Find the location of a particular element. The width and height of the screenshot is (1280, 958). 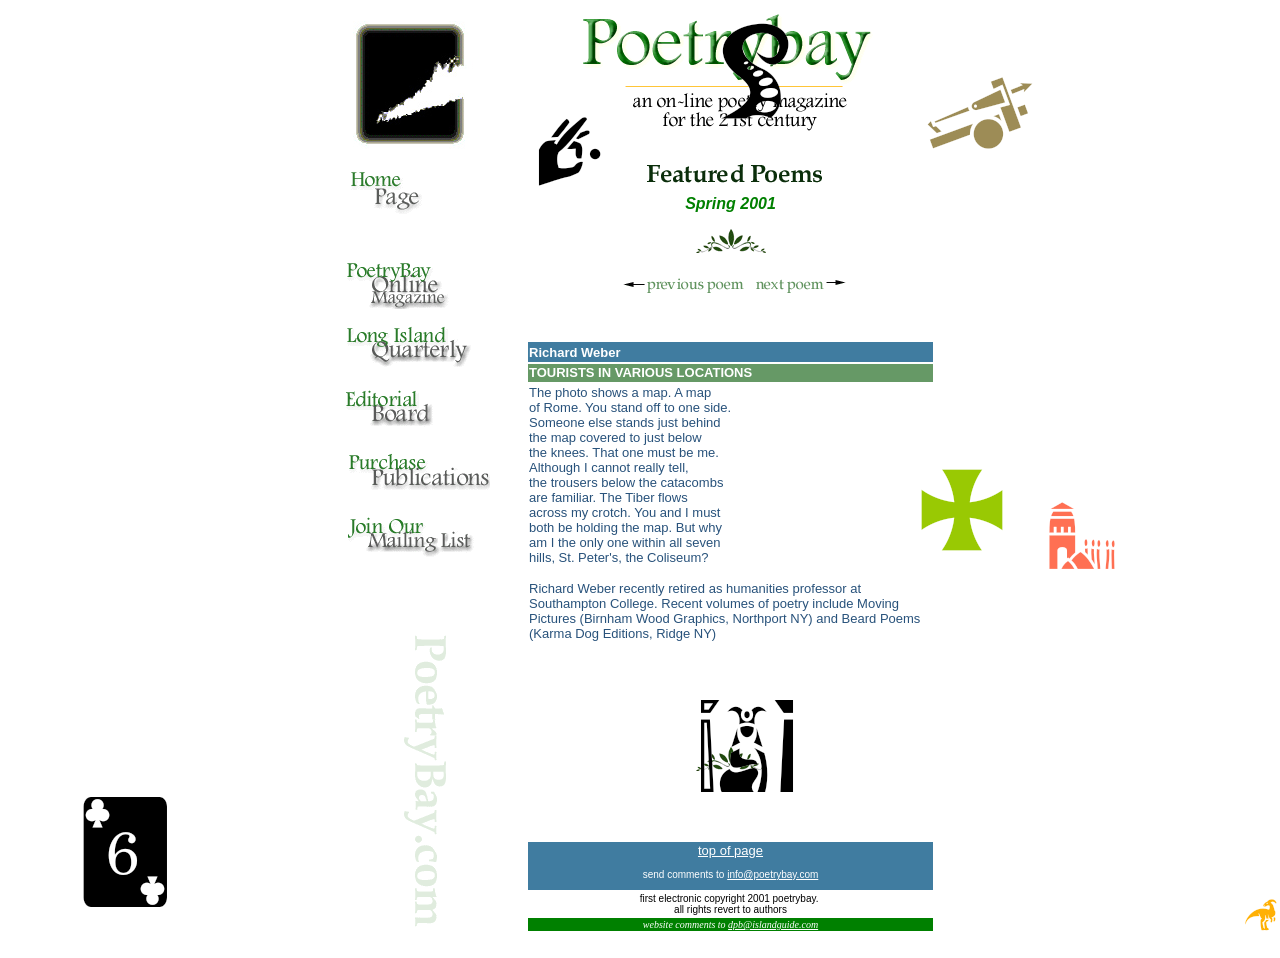

the high priestess tarot card is located at coordinates (747, 746).